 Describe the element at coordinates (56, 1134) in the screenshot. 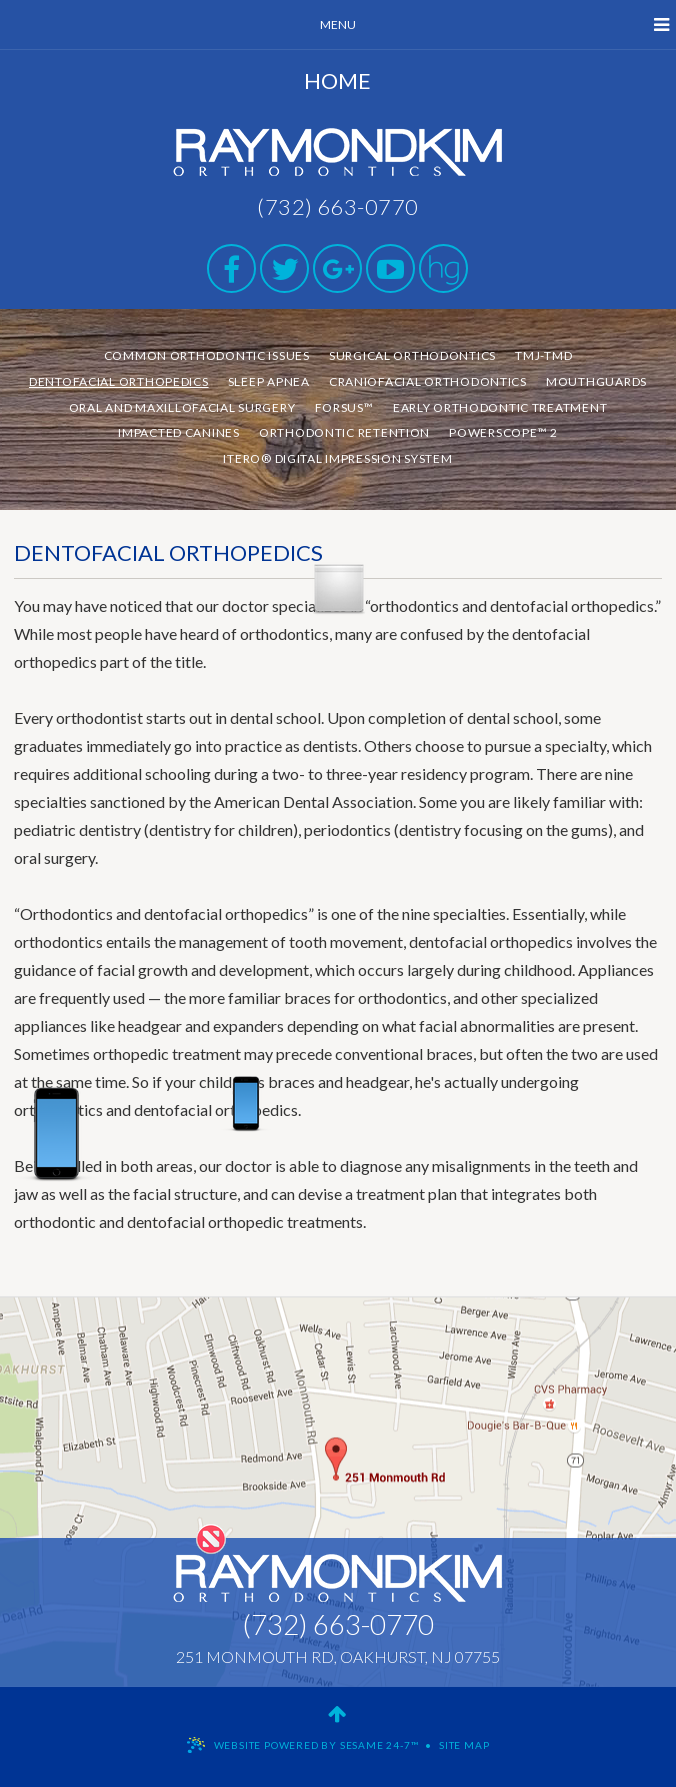

I see `iPhone SE device icon` at that location.